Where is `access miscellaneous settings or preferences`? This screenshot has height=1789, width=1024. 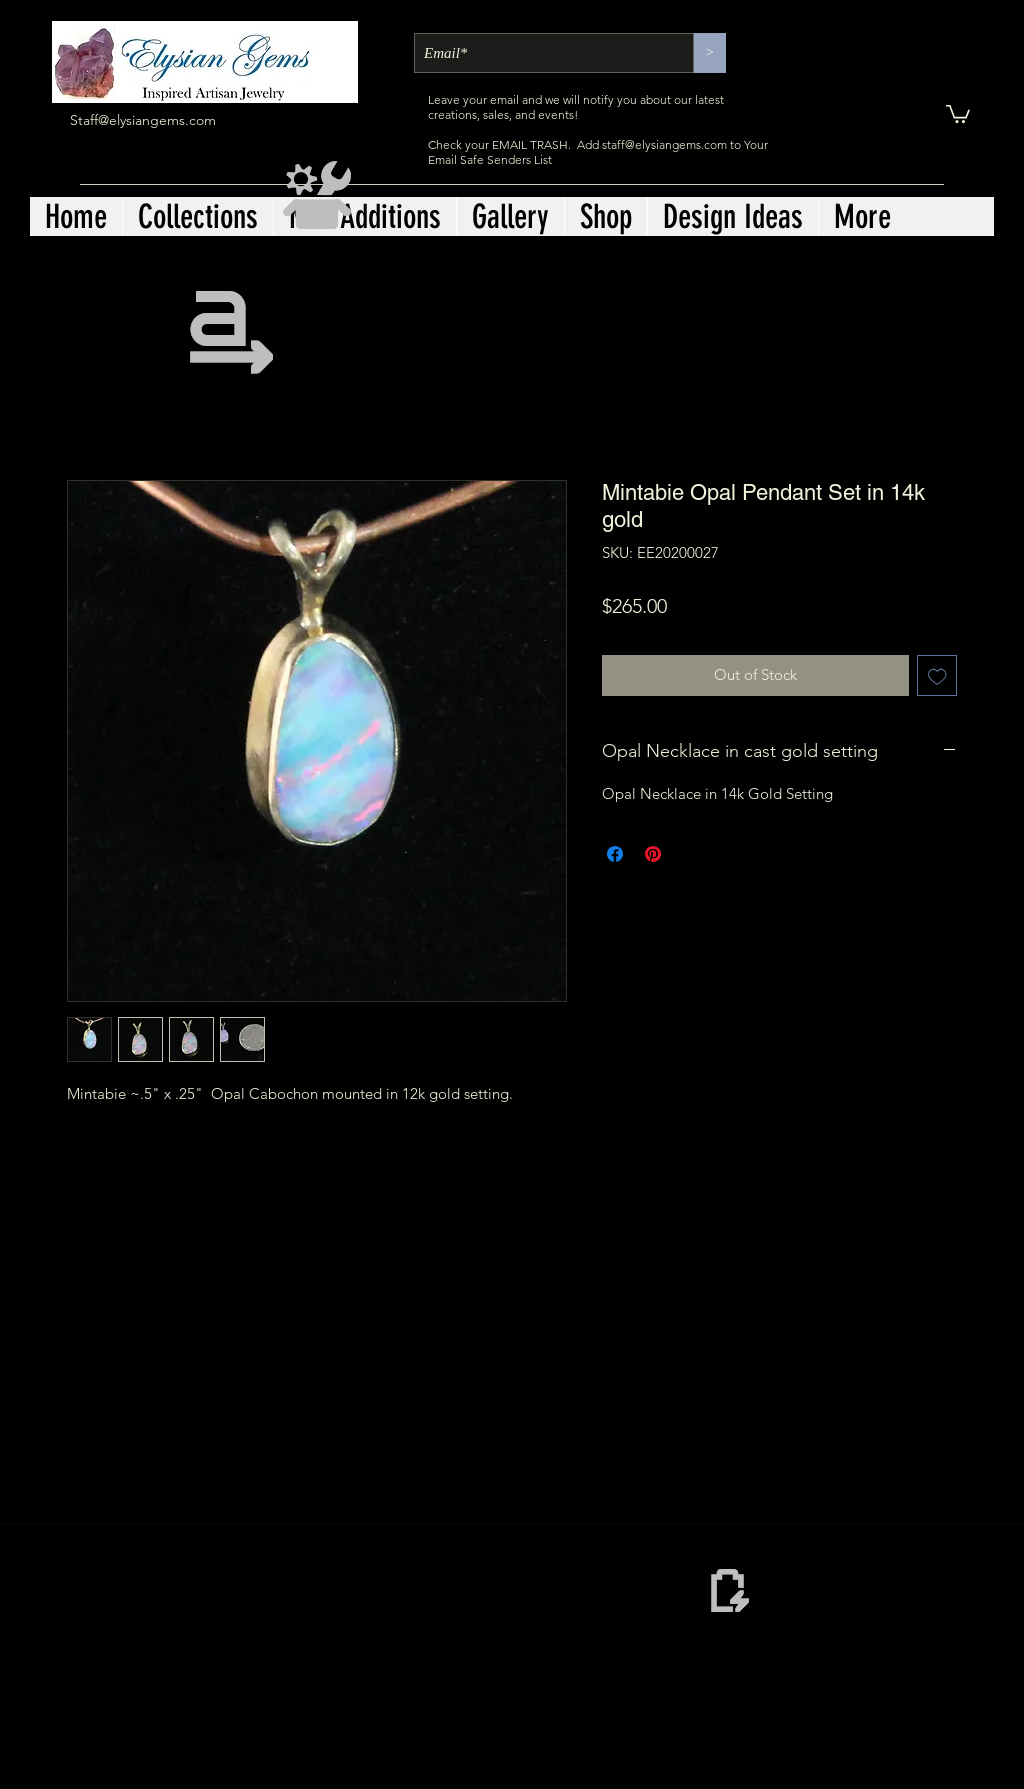 access miscellaneous settings or preferences is located at coordinates (317, 195).